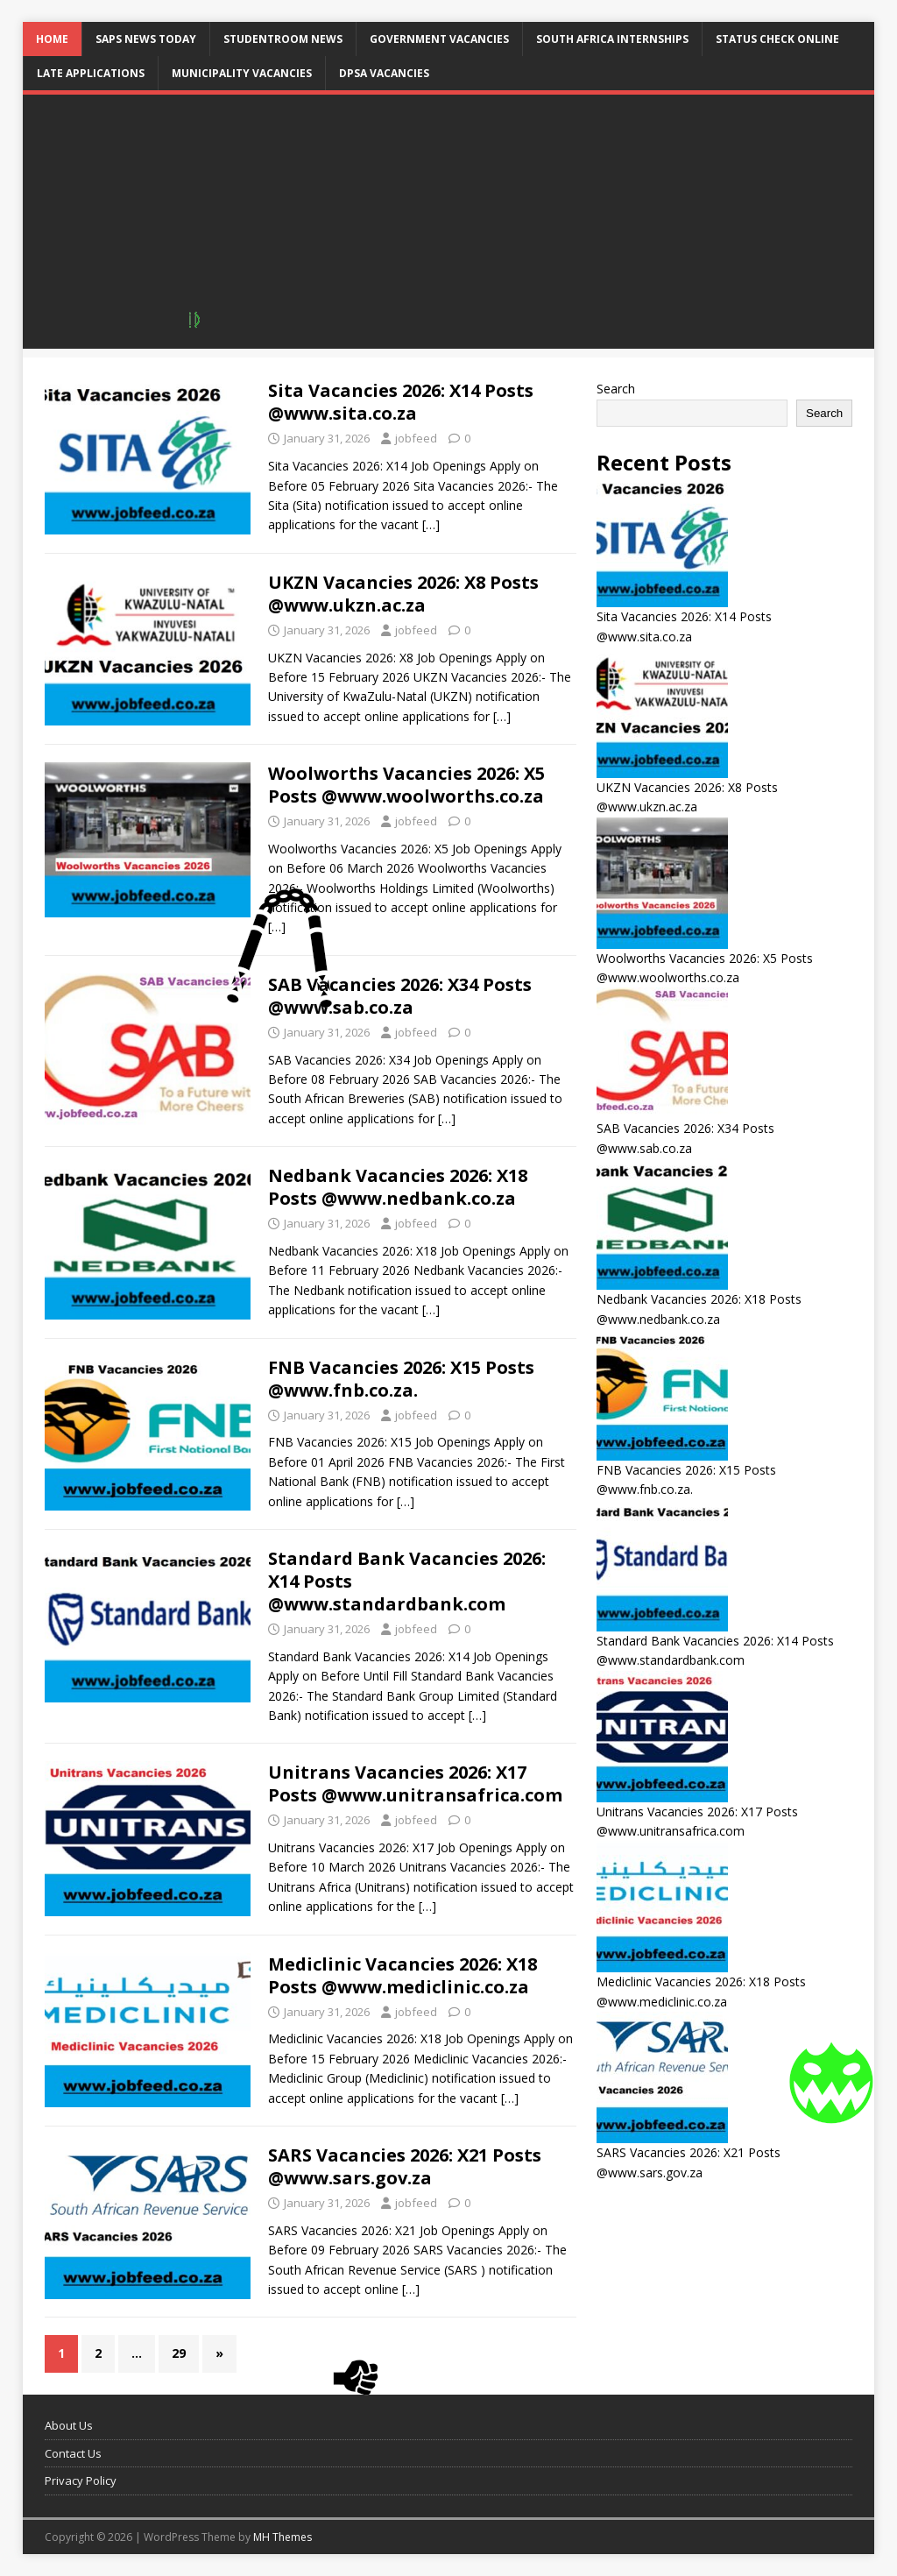 This screenshot has height=2576, width=897. What do you see at coordinates (356, 2374) in the screenshot?
I see `rock move in a rock-paper-scissors game` at bounding box center [356, 2374].